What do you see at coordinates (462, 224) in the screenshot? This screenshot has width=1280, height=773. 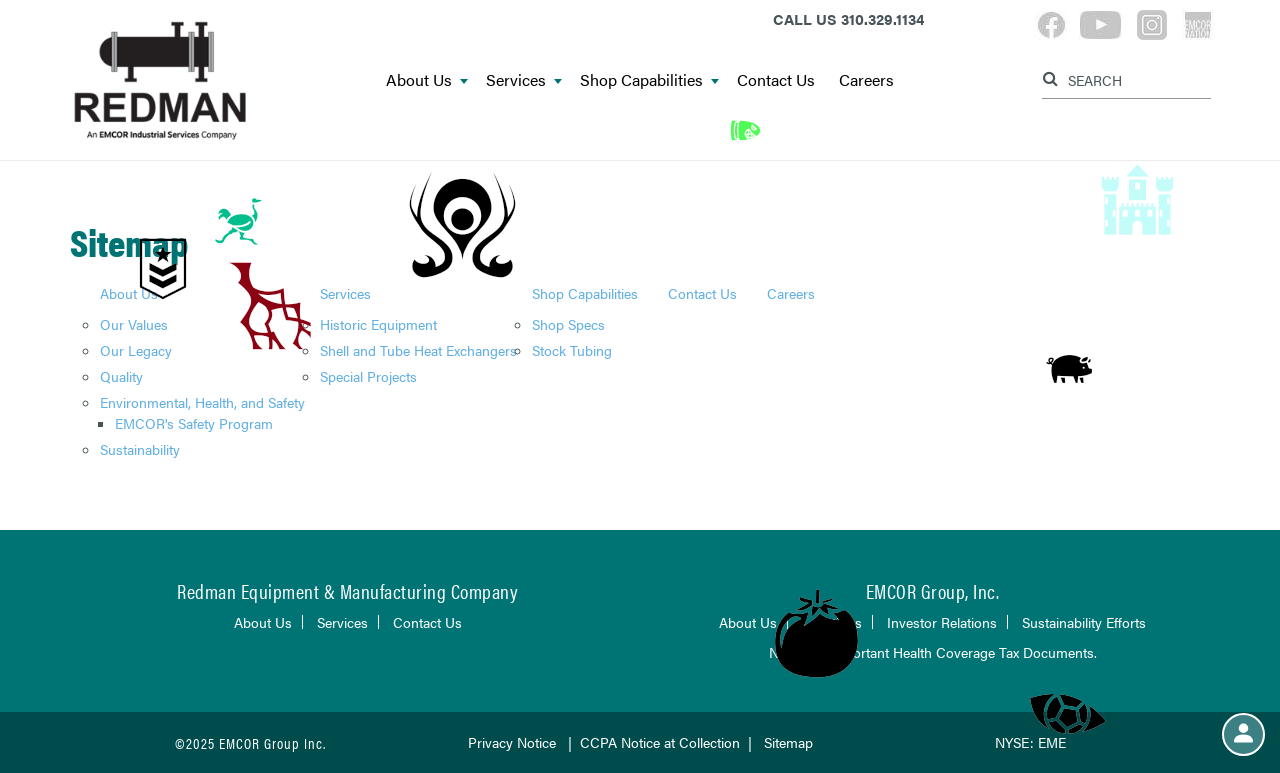 I see `decorative emblem or crest for a fantasy game guild` at bounding box center [462, 224].